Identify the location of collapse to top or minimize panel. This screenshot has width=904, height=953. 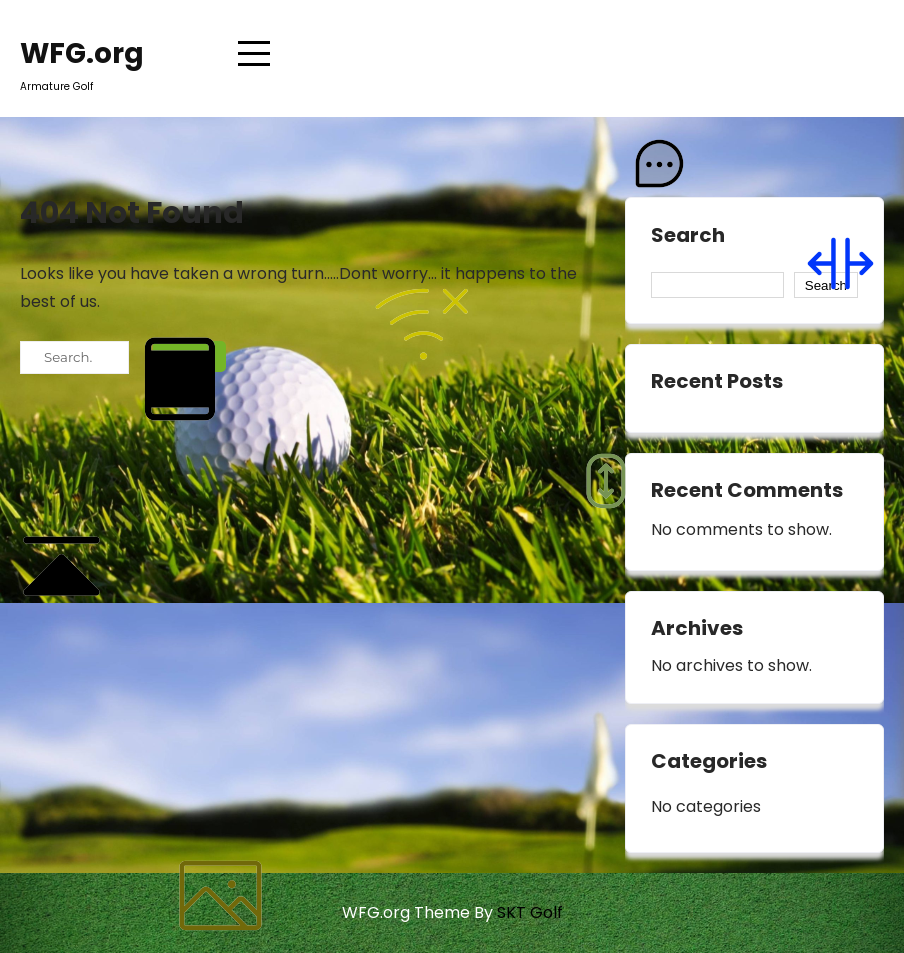
(61, 564).